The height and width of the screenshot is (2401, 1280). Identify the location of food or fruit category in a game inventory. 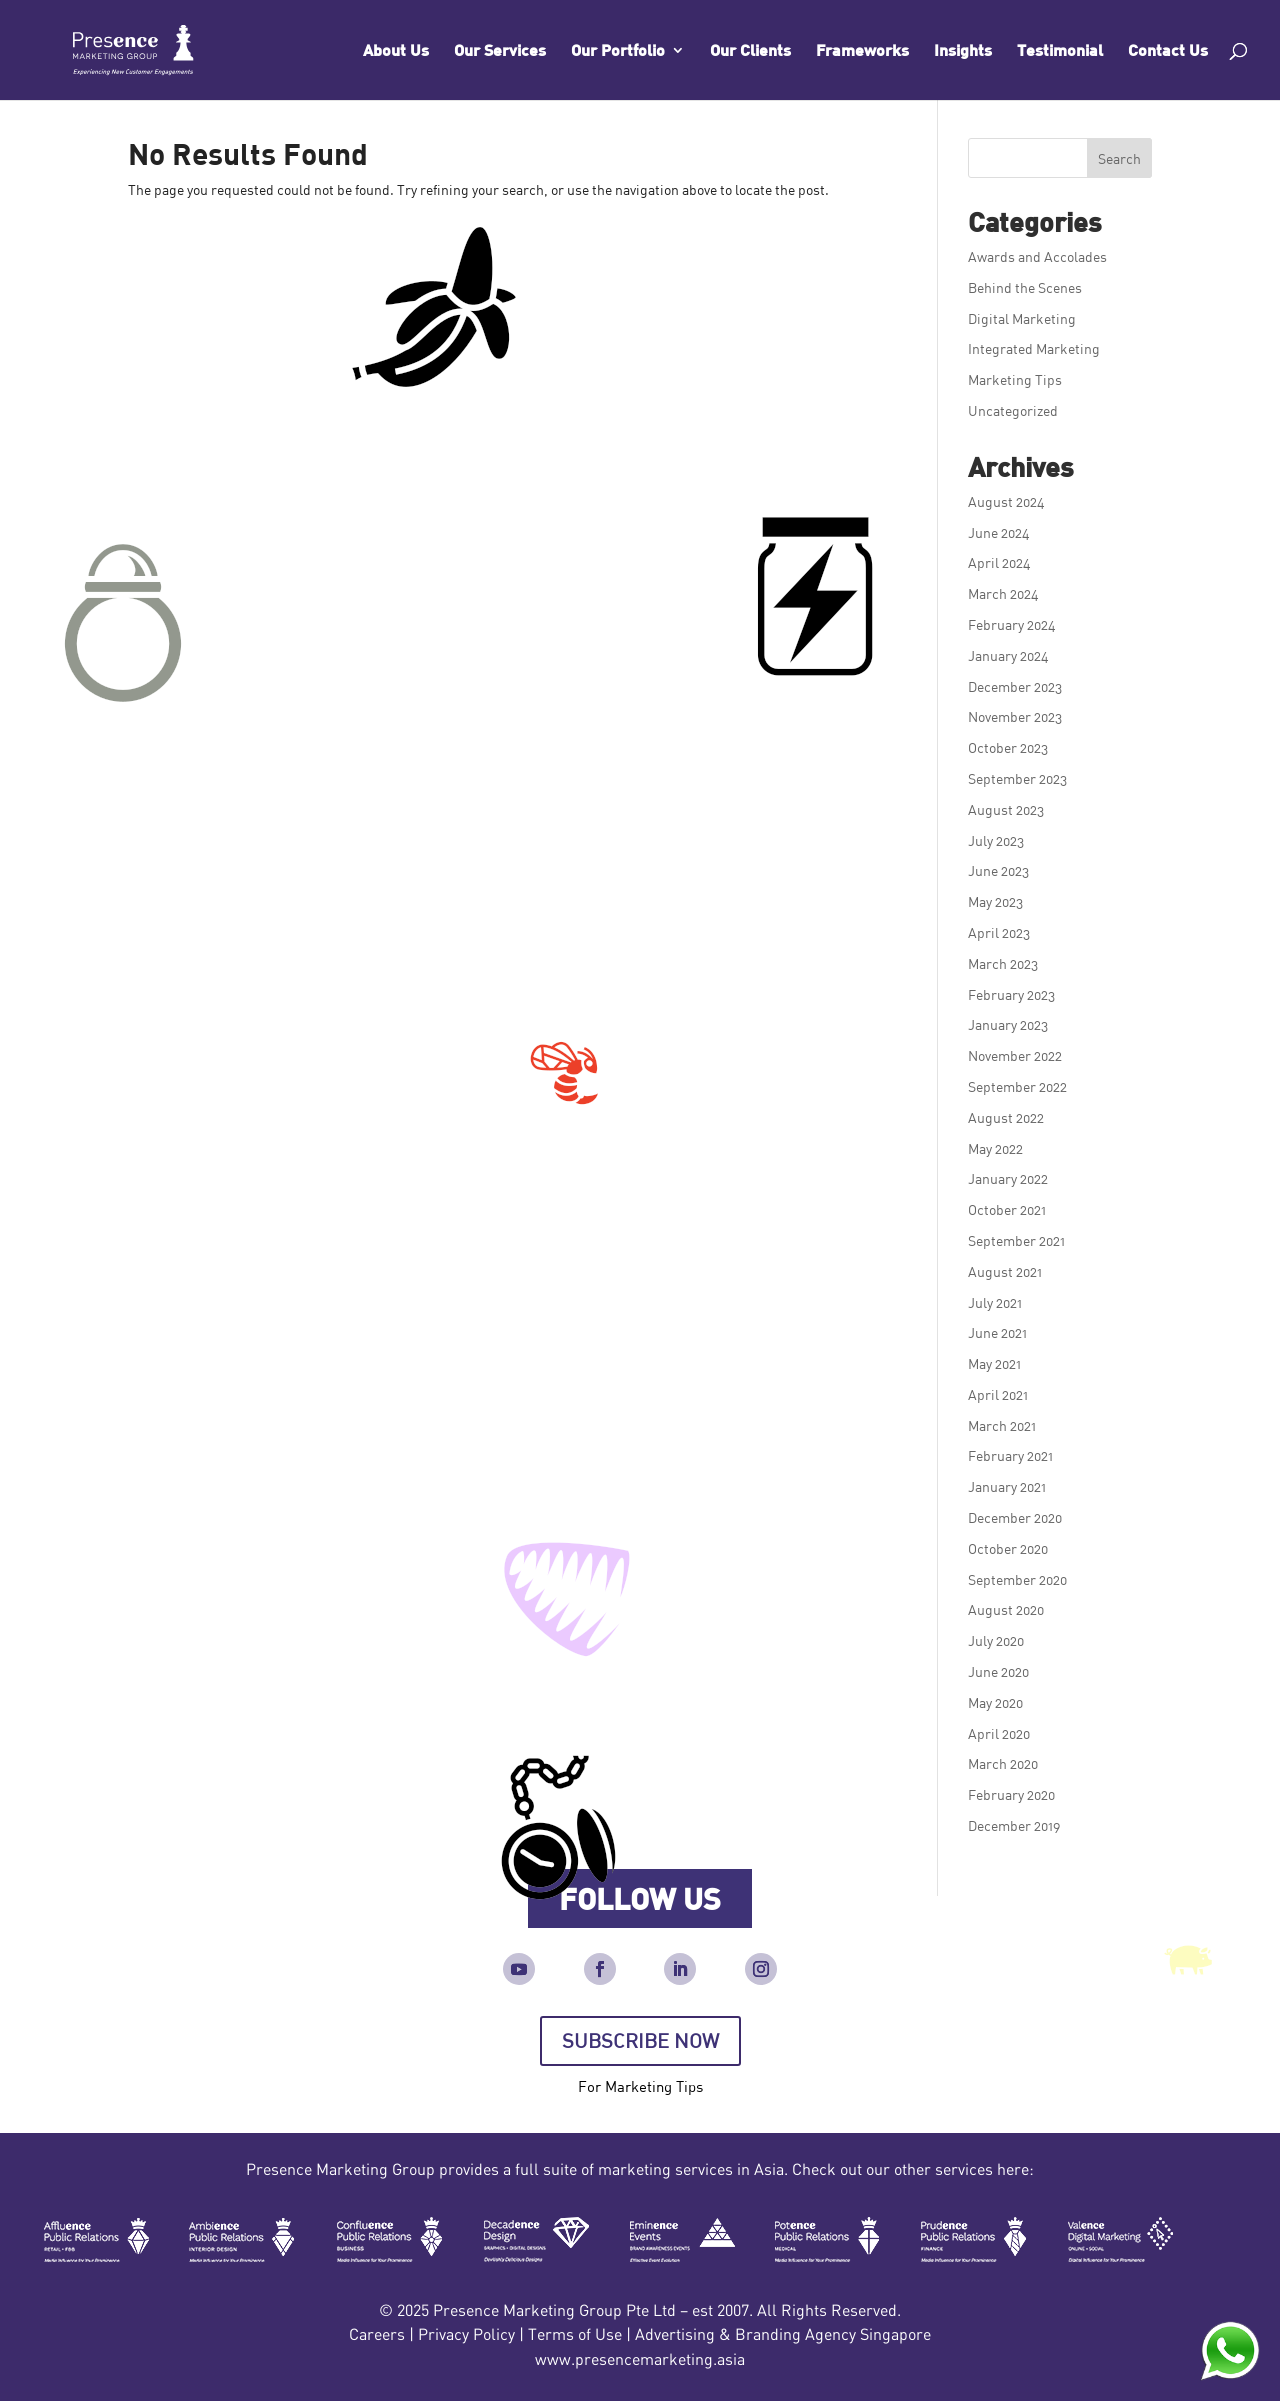
(434, 307).